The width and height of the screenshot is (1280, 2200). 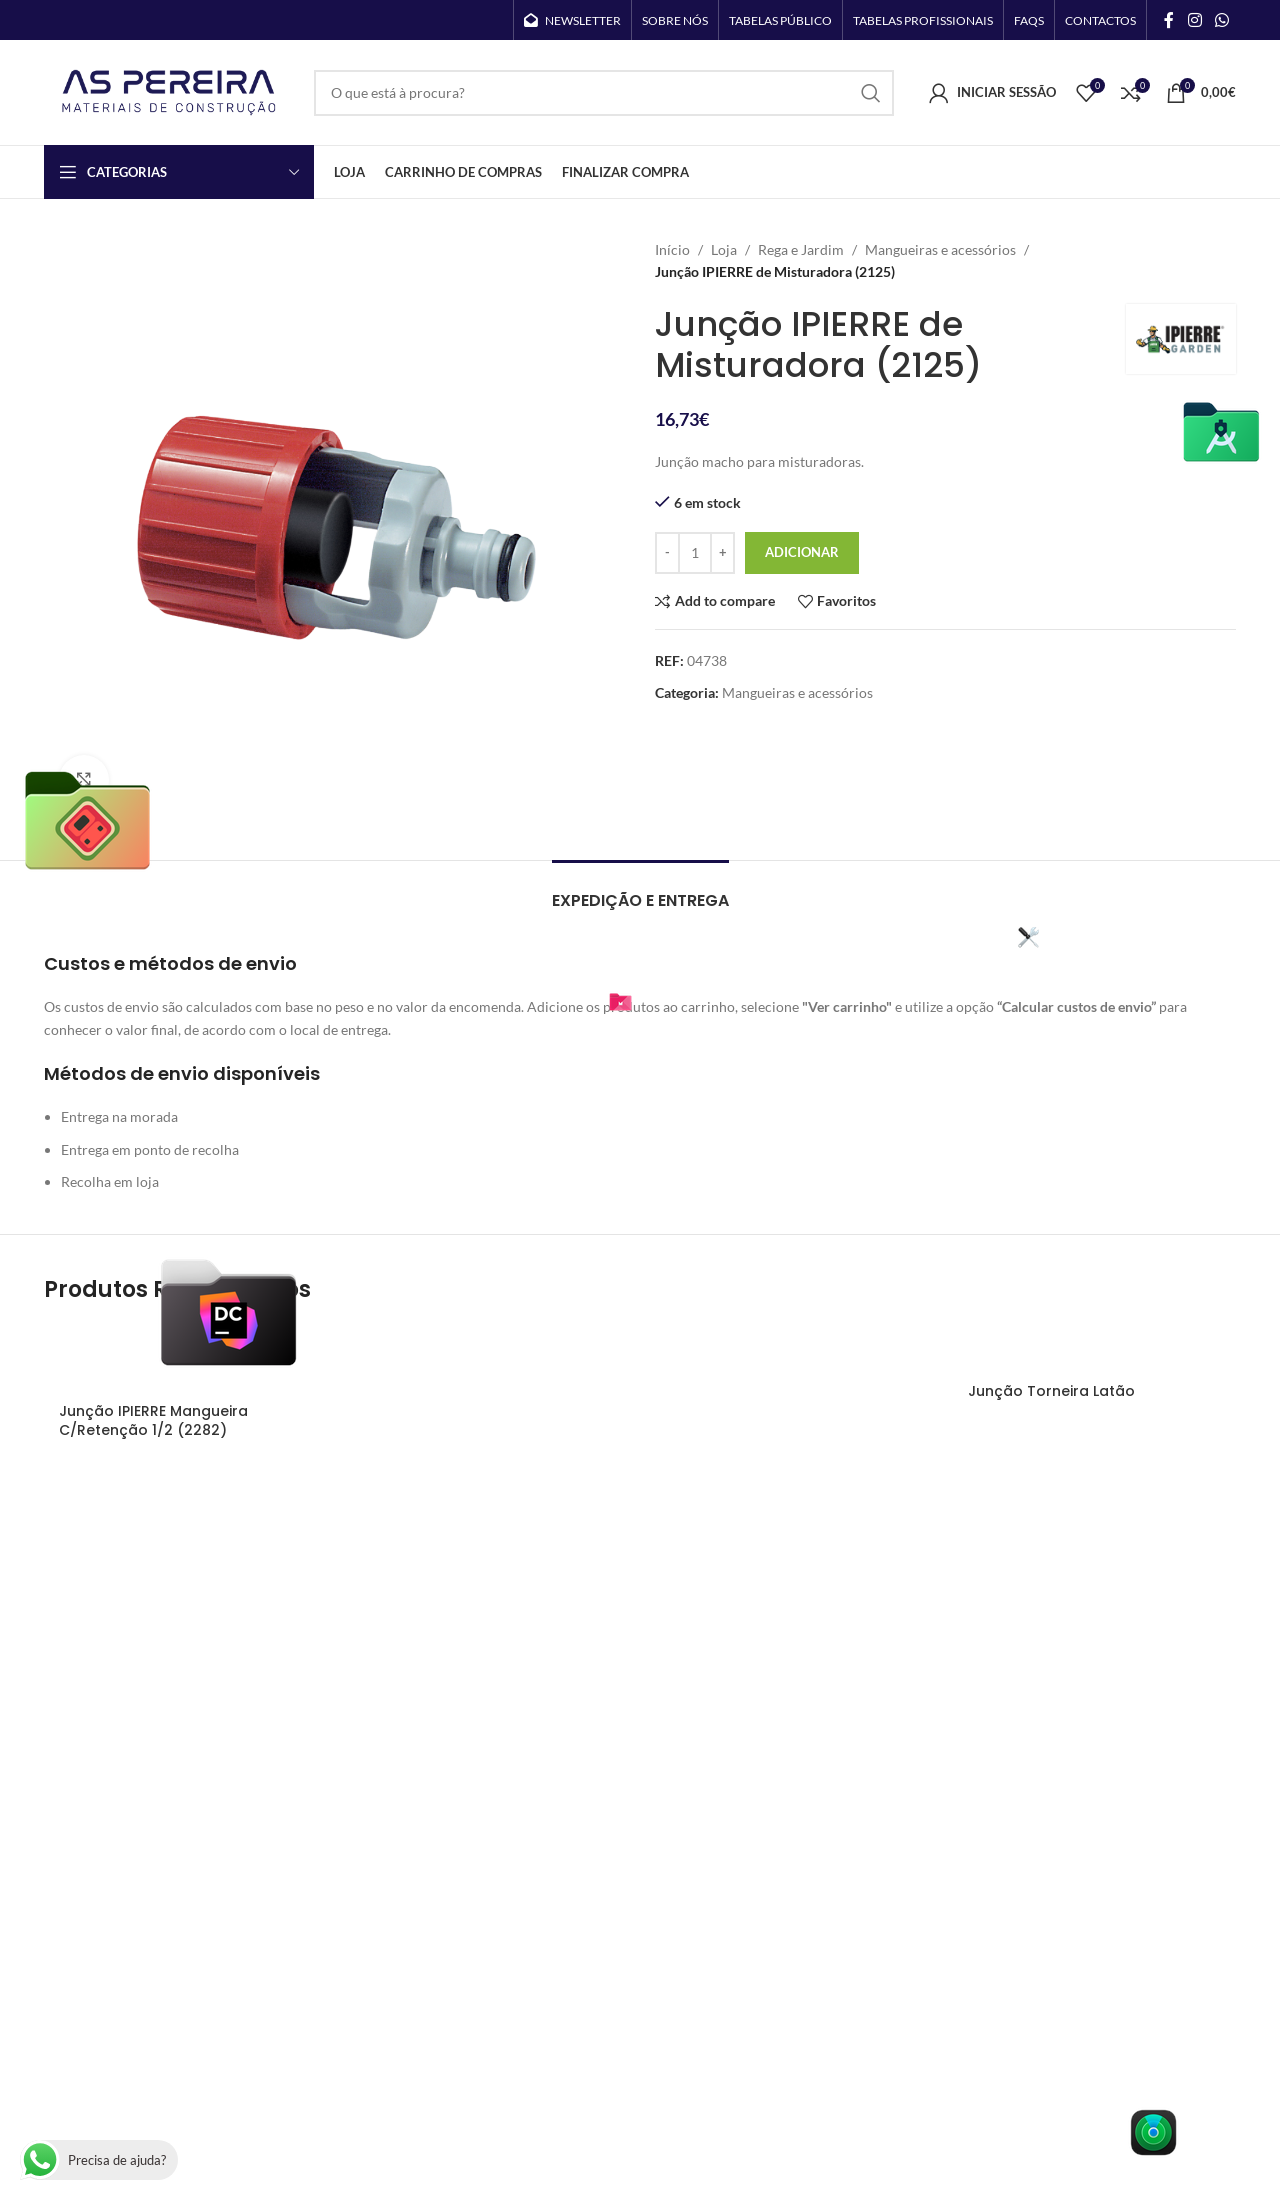 What do you see at coordinates (87, 824) in the screenshot?
I see `open melonDS emulator files folder` at bounding box center [87, 824].